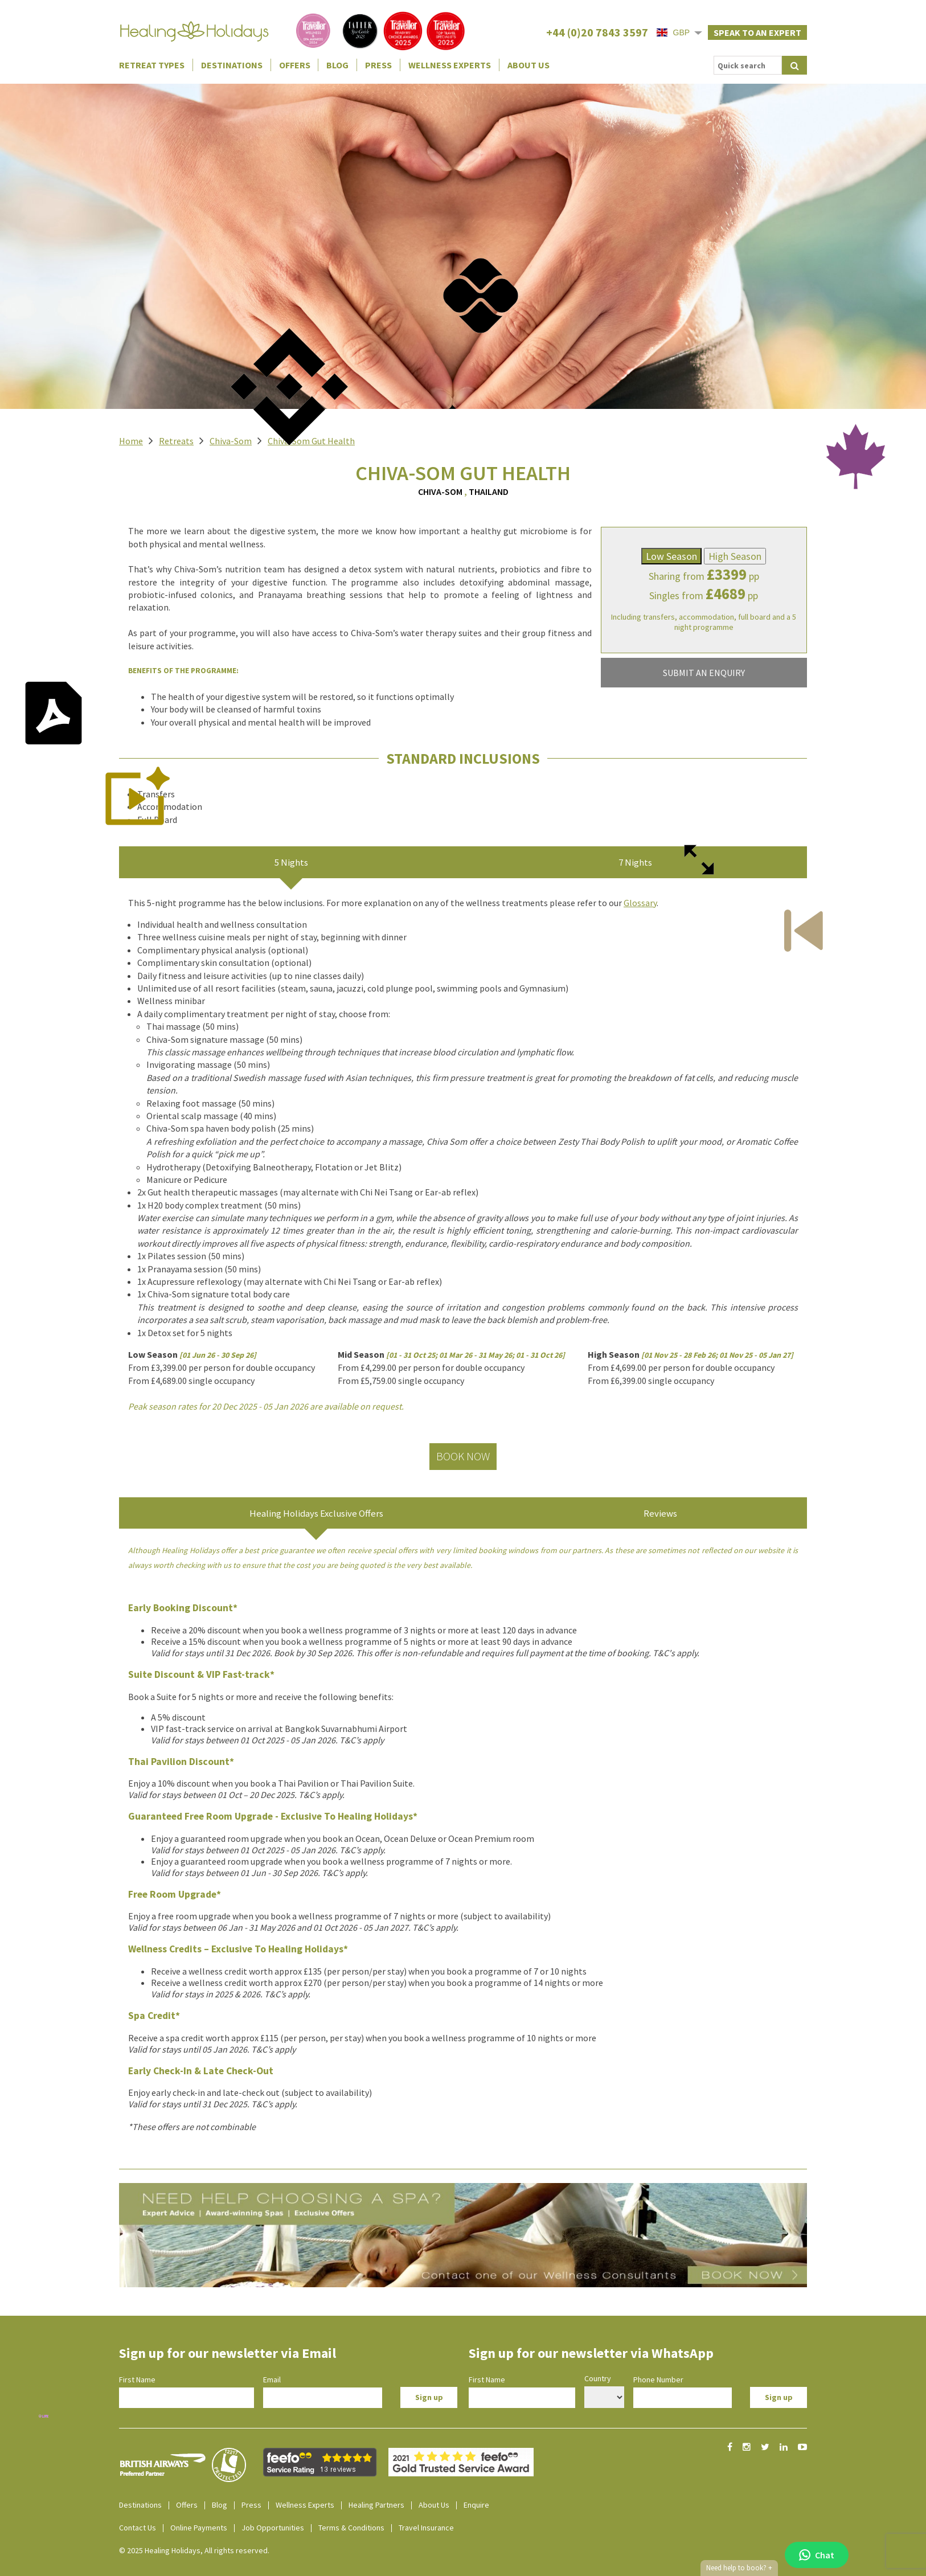 The height and width of the screenshot is (2576, 926). I want to click on pay with pix instant payment, so click(481, 296).